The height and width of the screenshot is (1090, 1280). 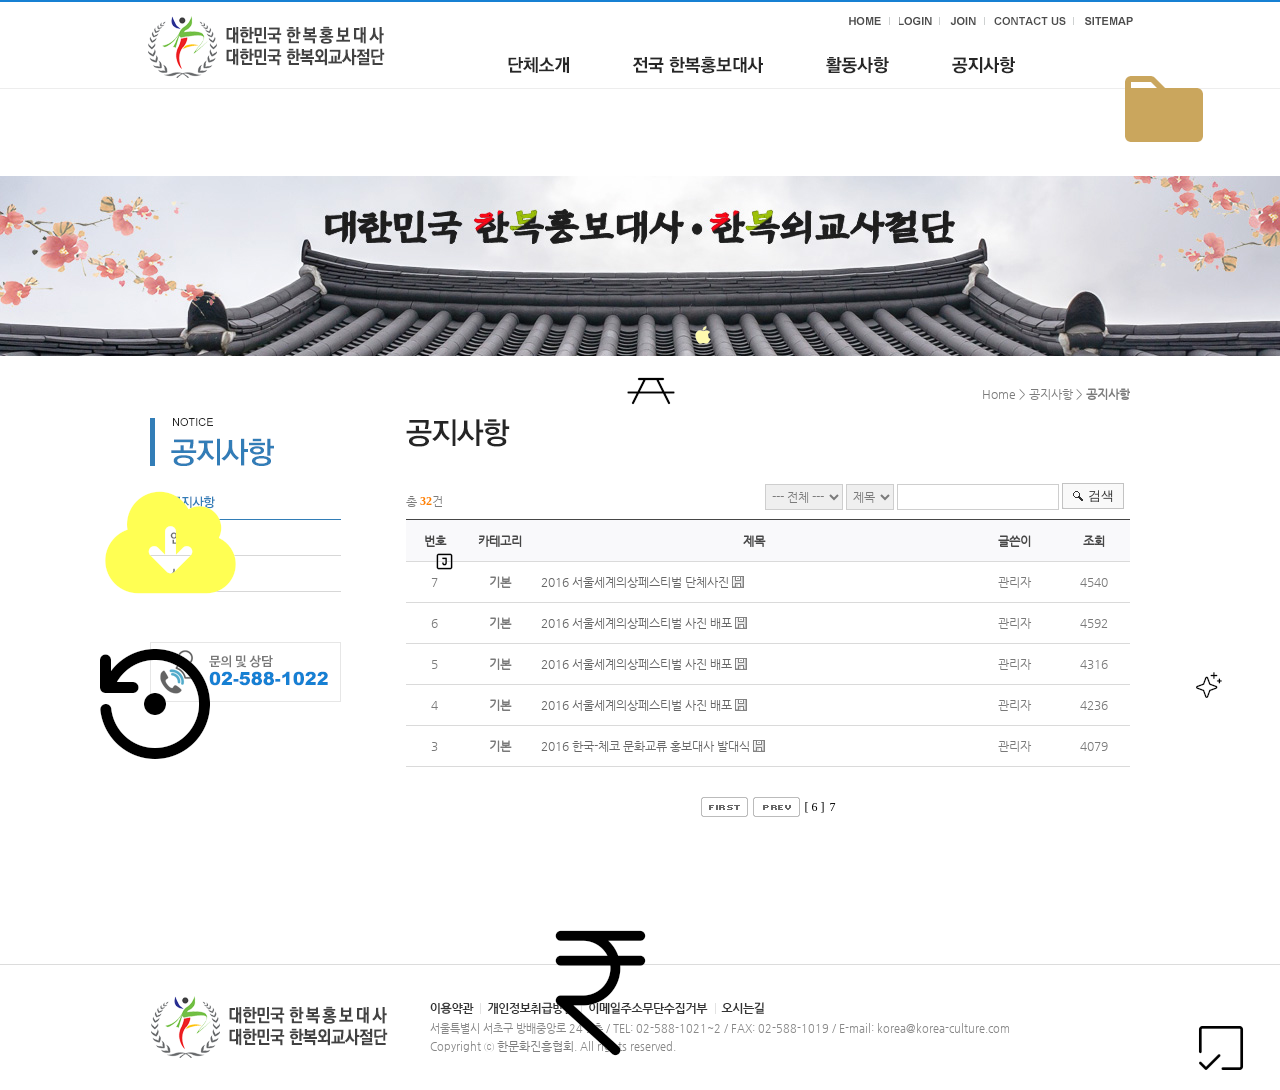 What do you see at coordinates (595, 990) in the screenshot?
I see `view prices in Indian rupees` at bounding box center [595, 990].